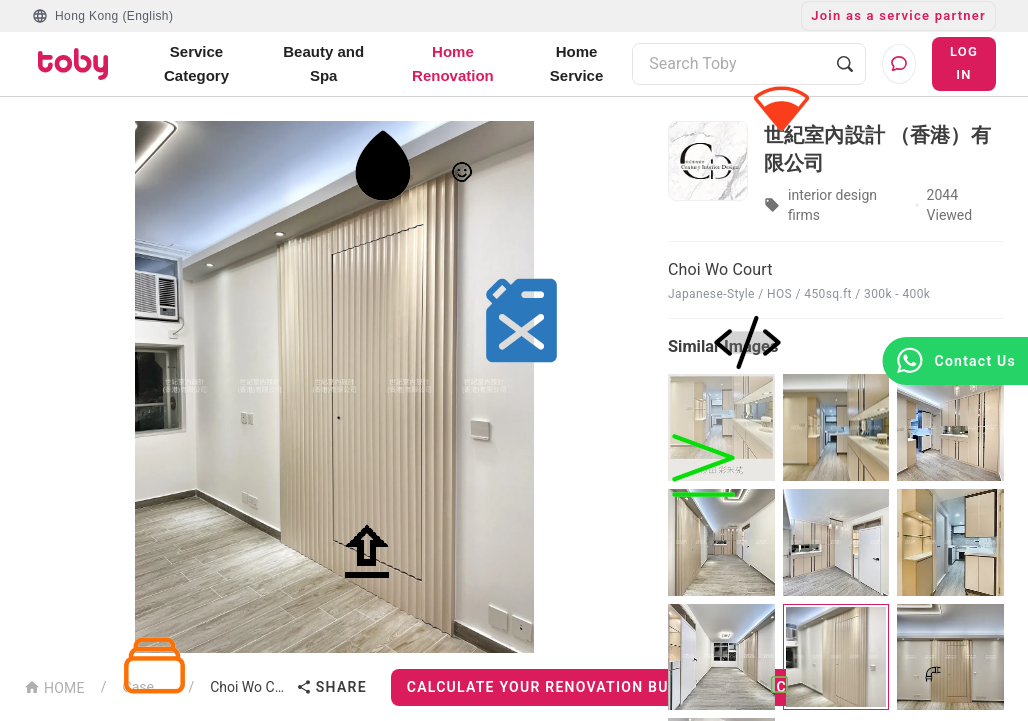 Image resolution: width=1028 pixels, height=721 pixels. What do you see at coordinates (932, 673) in the screenshot?
I see `plumbing or pipe system settings` at bounding box center [932, 673].